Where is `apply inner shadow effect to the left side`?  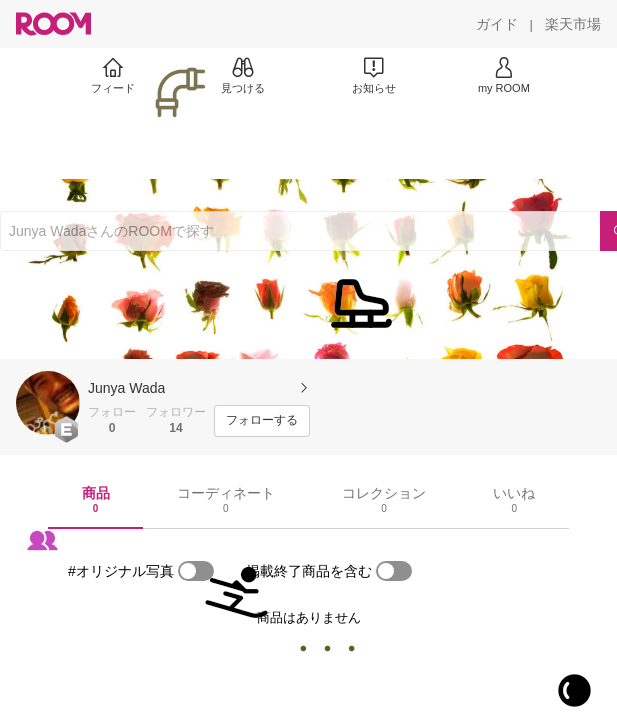
apply inner shadow effect to the left side is located at coordinates (574, 690).